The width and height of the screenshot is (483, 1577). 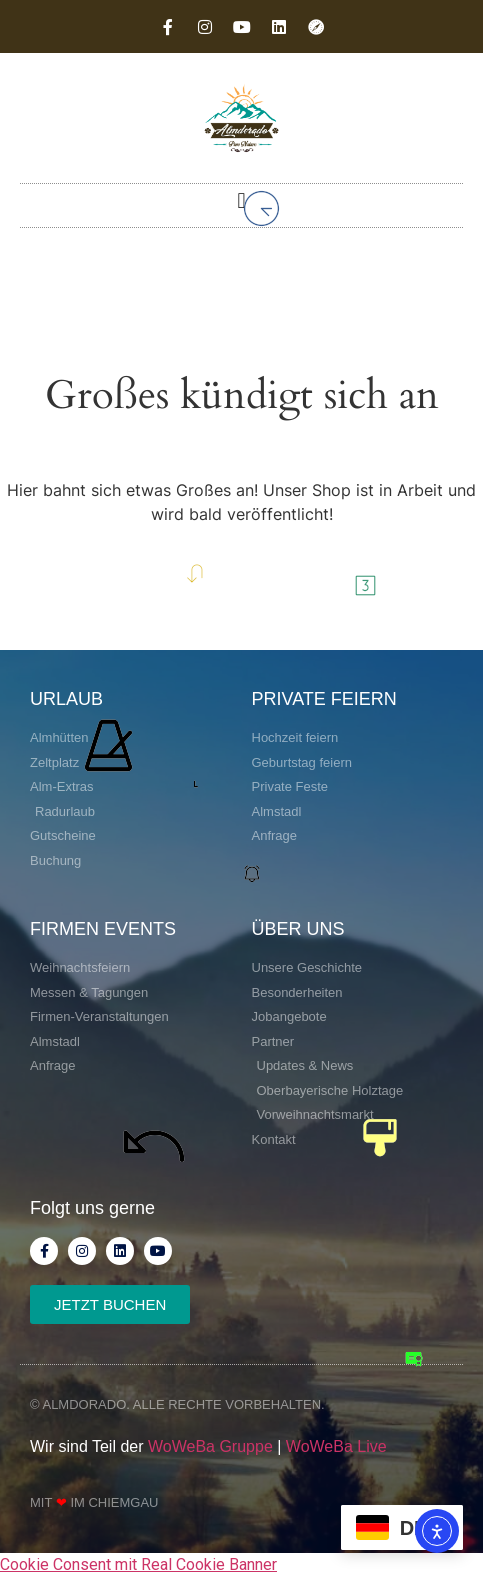 What do you see at coordinates (155, 1144) in the screenshot?
I see `undo previous action` at bounding box center [155, 1144].